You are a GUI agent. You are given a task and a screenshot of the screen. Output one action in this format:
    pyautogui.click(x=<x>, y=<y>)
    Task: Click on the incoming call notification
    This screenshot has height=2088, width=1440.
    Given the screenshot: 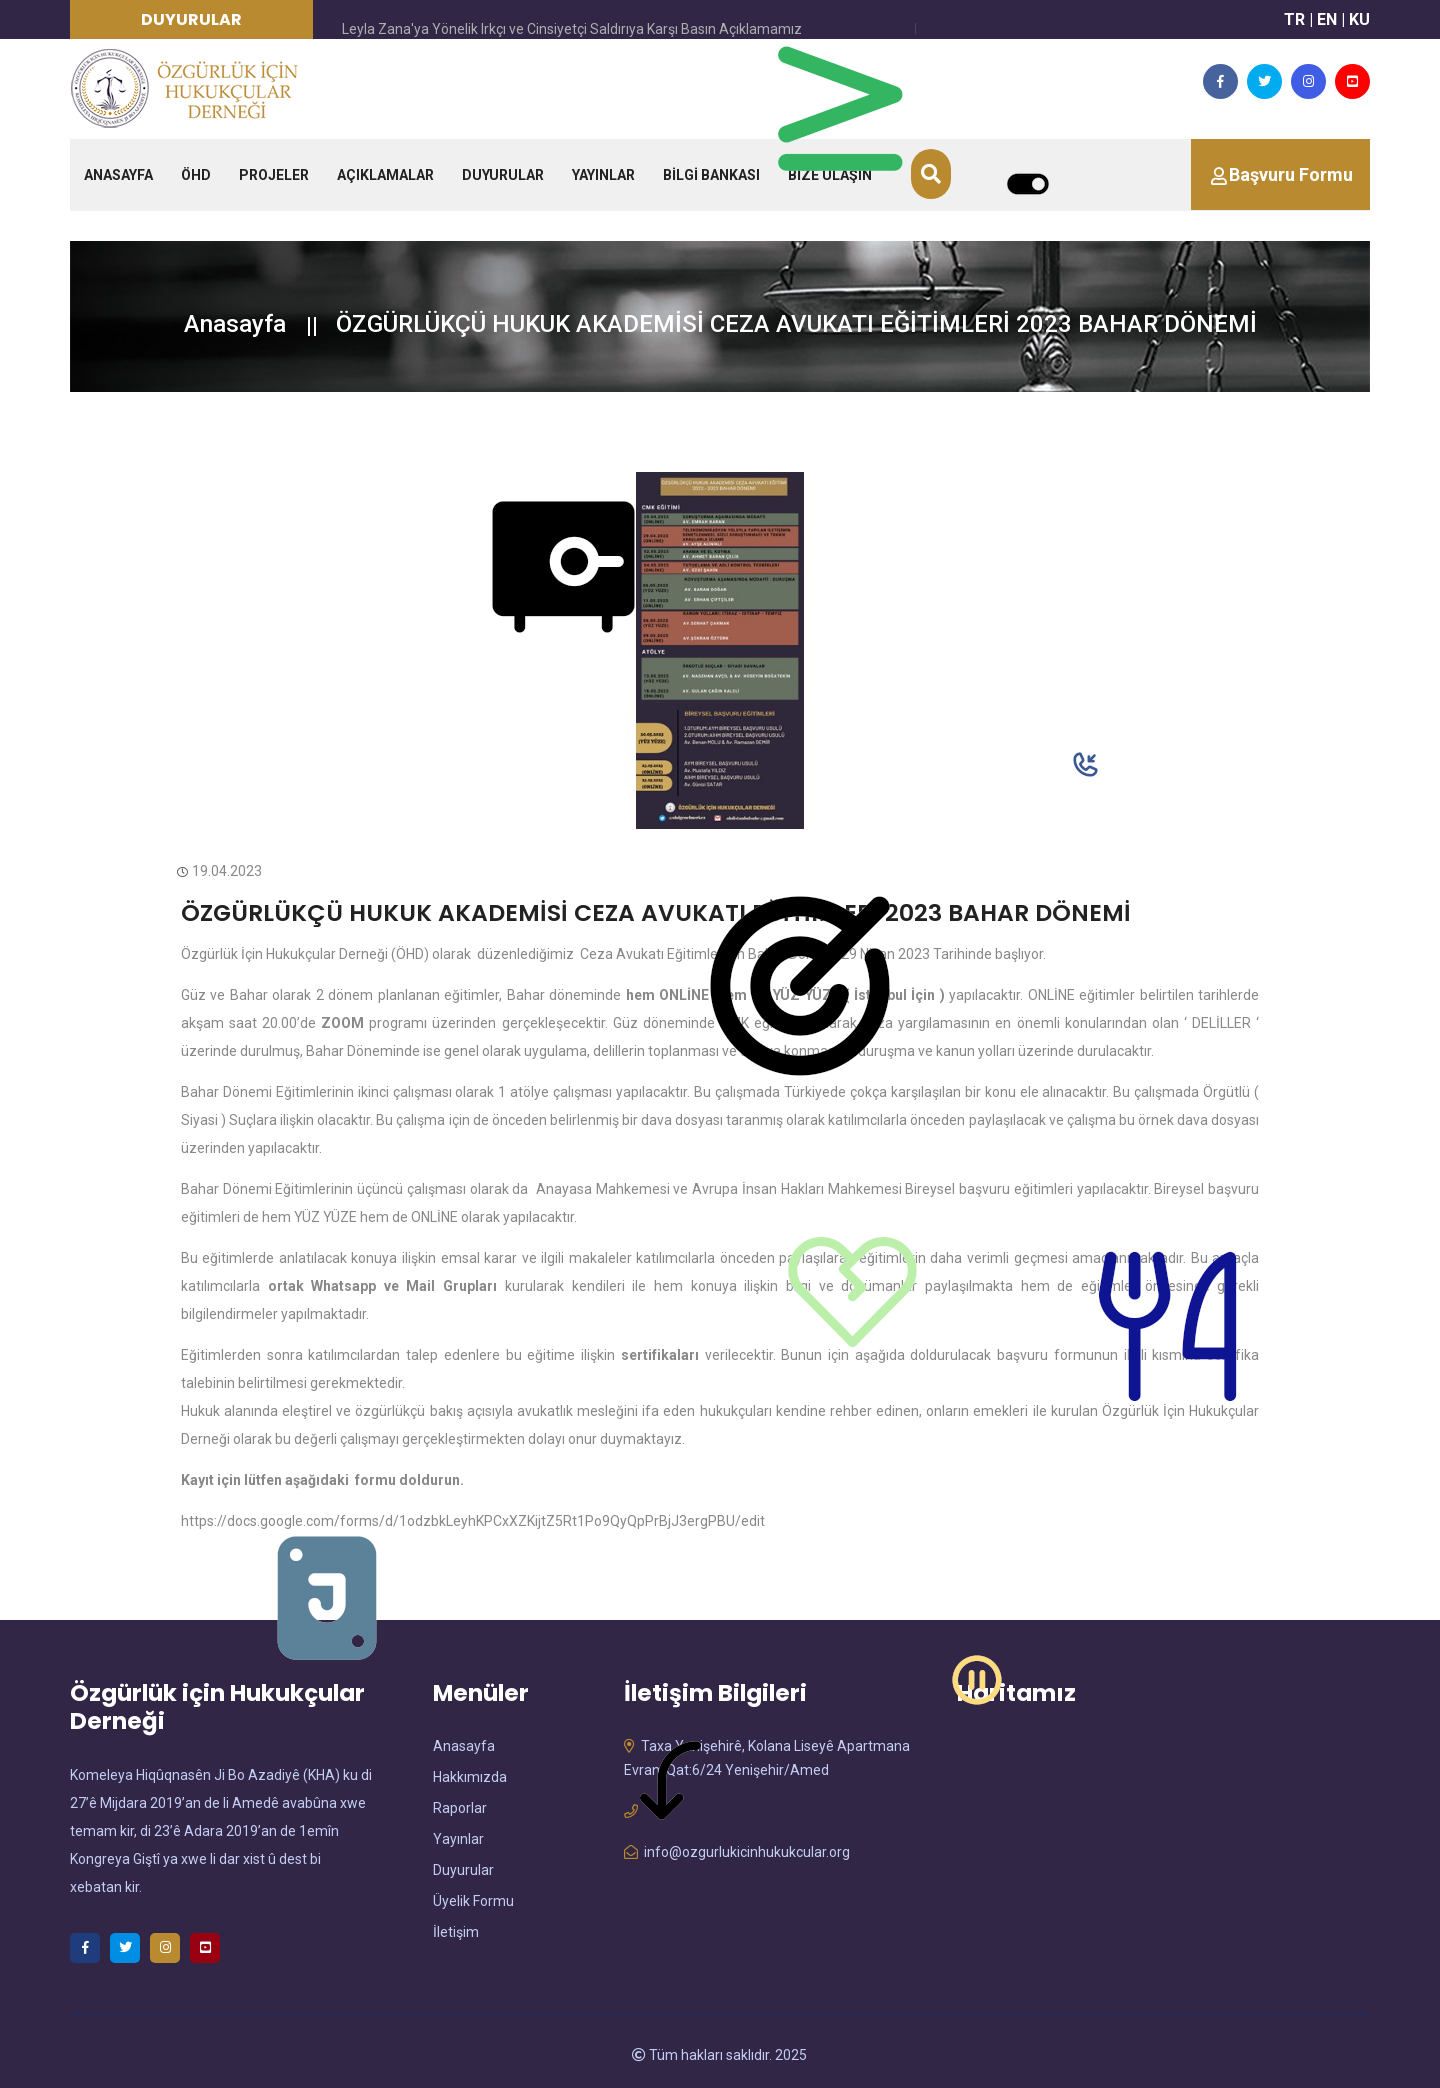 What is the action you would take?
    pyautogui.click(x=1086, y=764)
    